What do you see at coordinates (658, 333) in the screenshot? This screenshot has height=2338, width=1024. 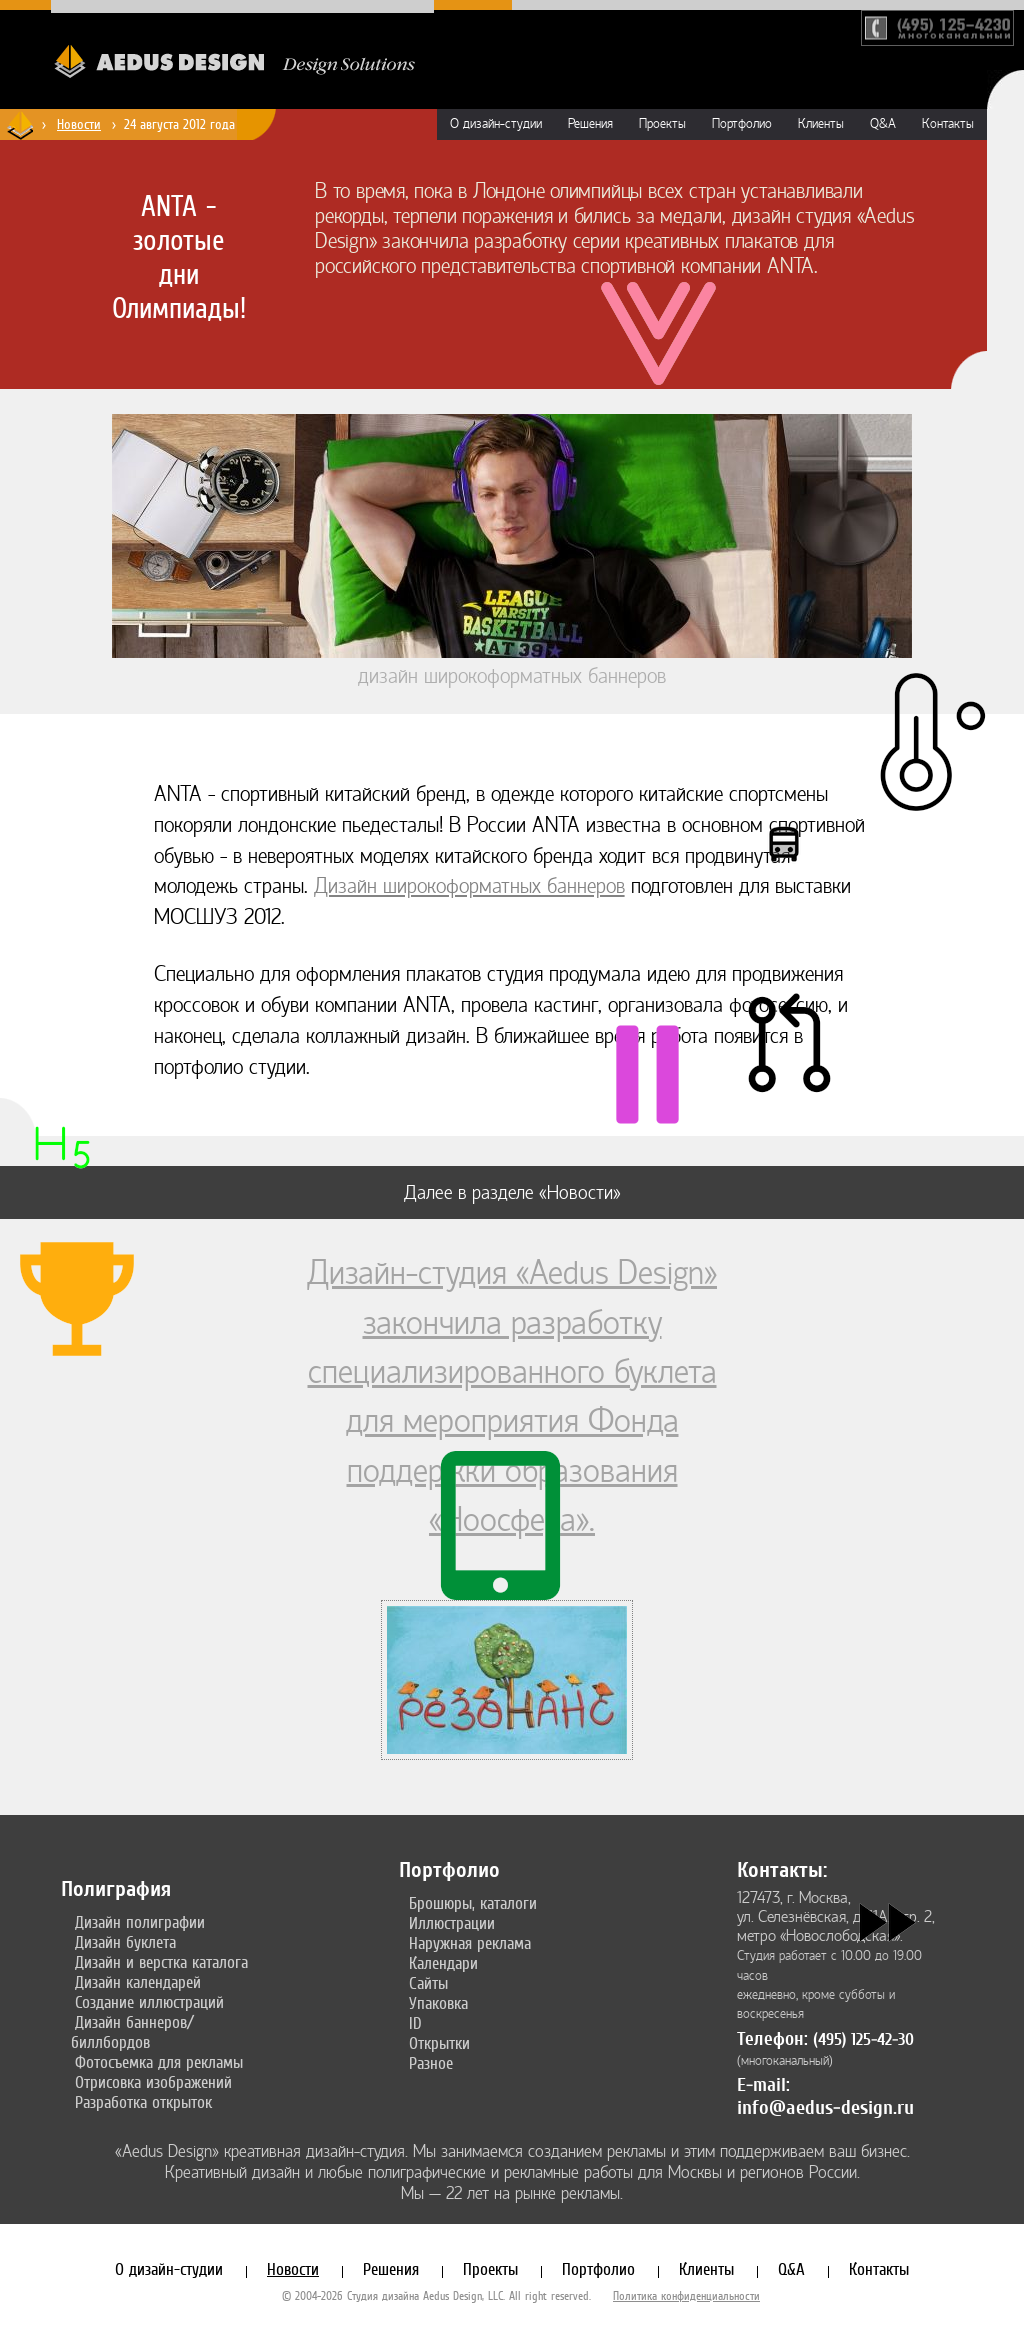 I see `Vue.js framework logo` at bounding box center [658, 333].